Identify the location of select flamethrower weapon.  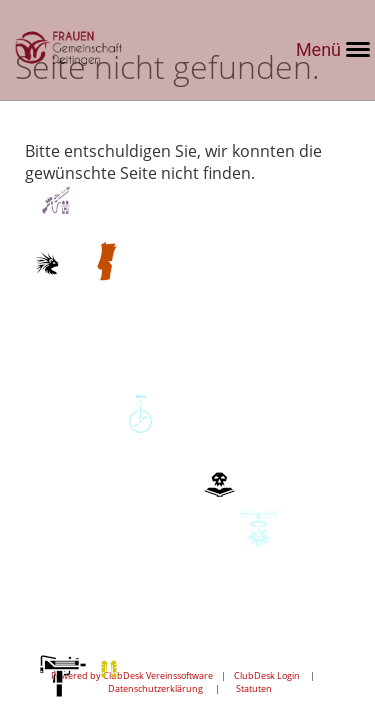
(56, 200).